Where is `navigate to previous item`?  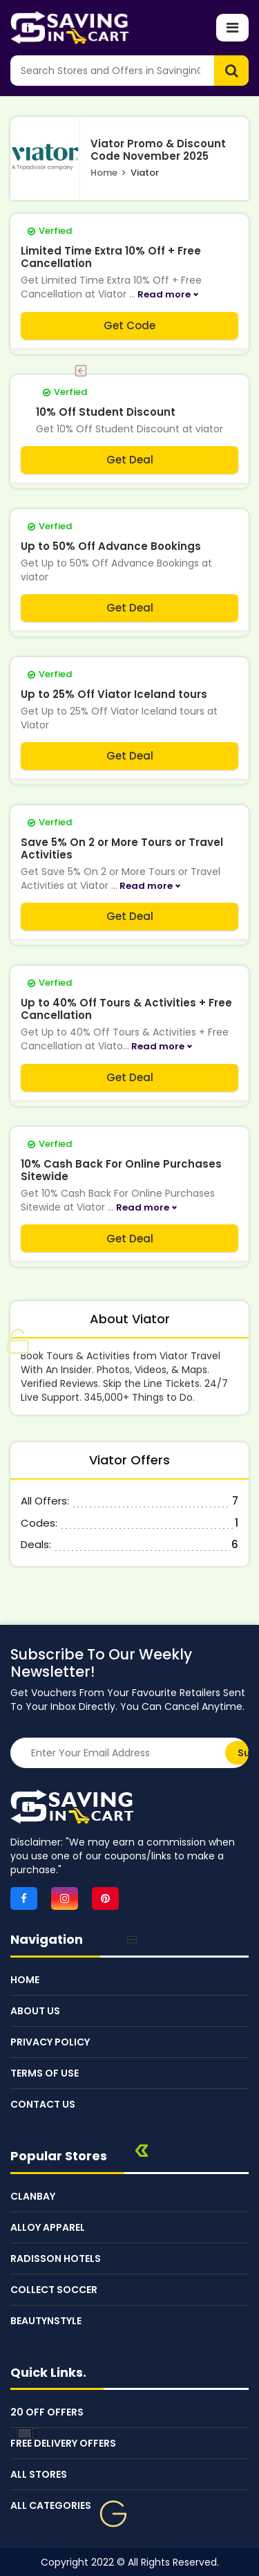
navigate to previous item is located at coordinates (142, 2151).